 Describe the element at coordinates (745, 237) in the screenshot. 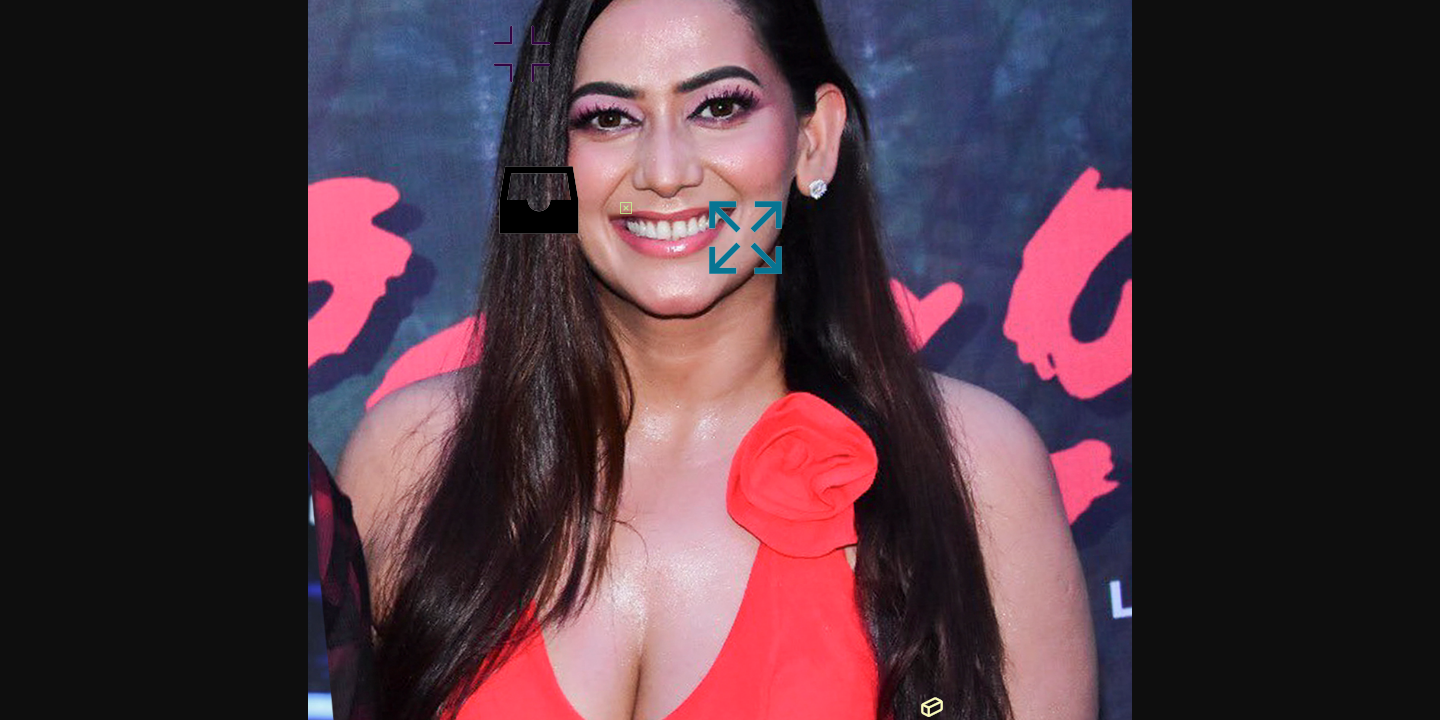

I see `expand to fullscreen mode` at that location.